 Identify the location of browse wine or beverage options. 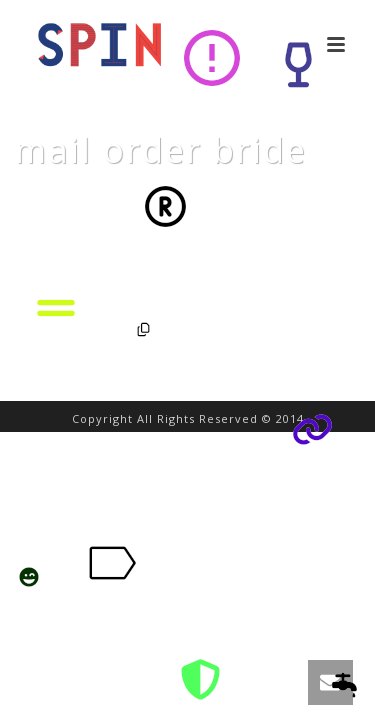
(298, 63).